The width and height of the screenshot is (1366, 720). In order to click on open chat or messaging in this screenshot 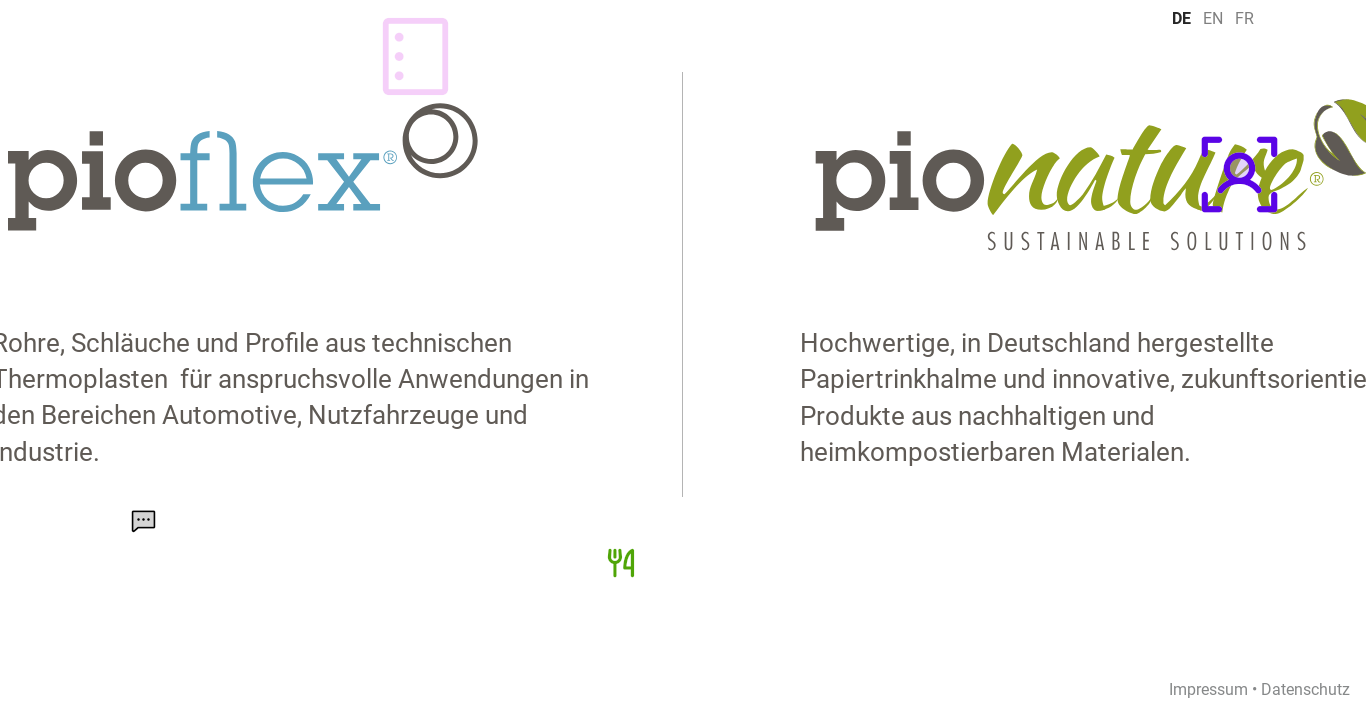, I will do `click(143, 519)`.